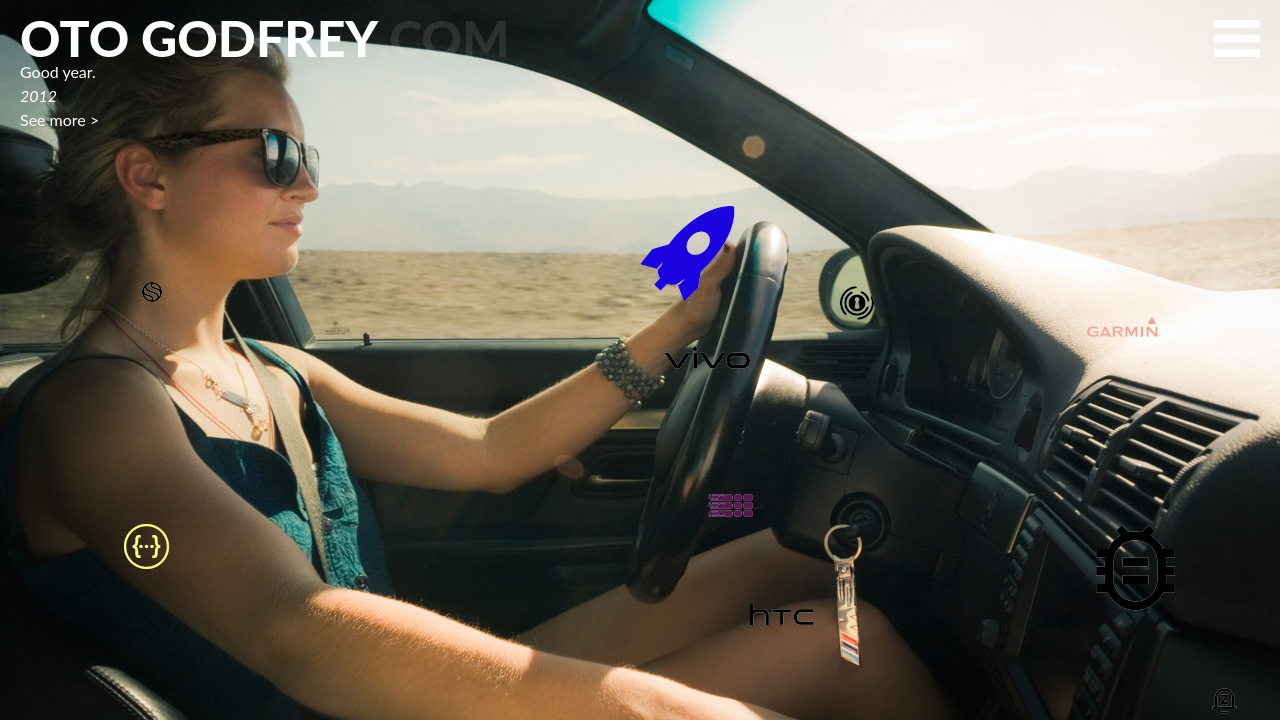 The image size is (1280, 720). I want to click on vivo brand logo, so click(707, 357).